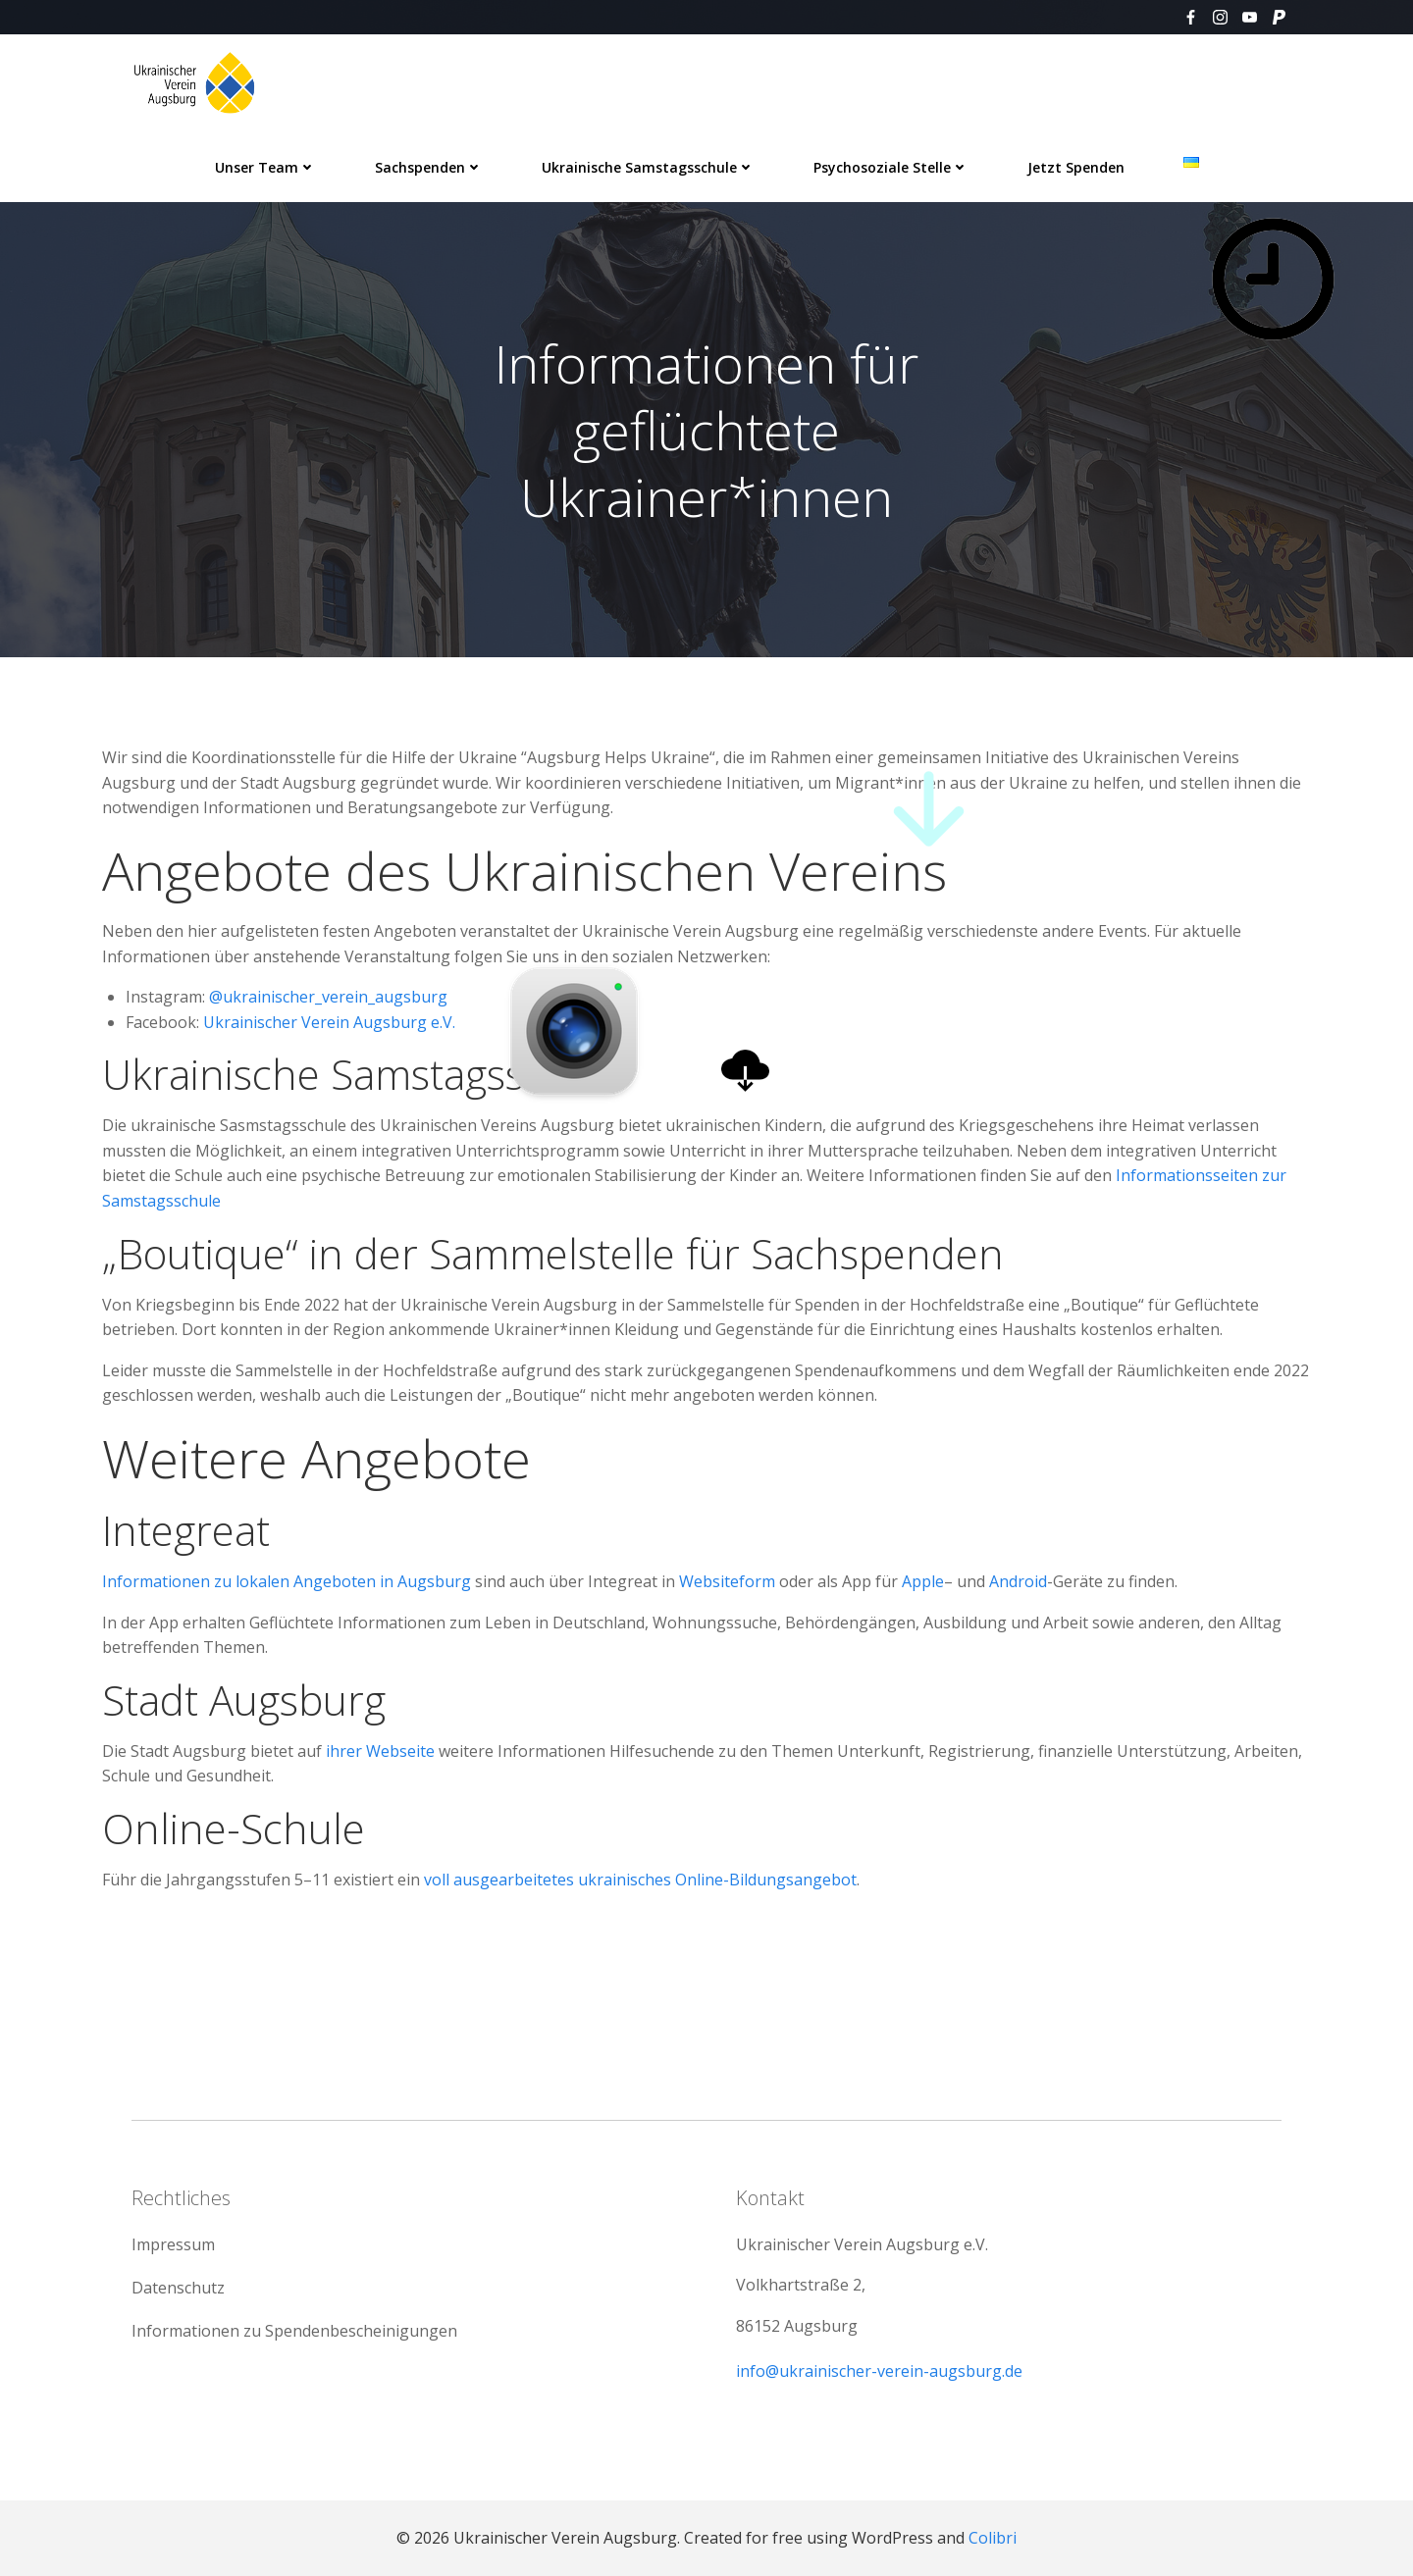 The width and height of the screenshot is (1413, 2576). What do you see at coordinates (1273, 279) in the screenshot?
I see `view current time` at bounding box center [1273, 279].